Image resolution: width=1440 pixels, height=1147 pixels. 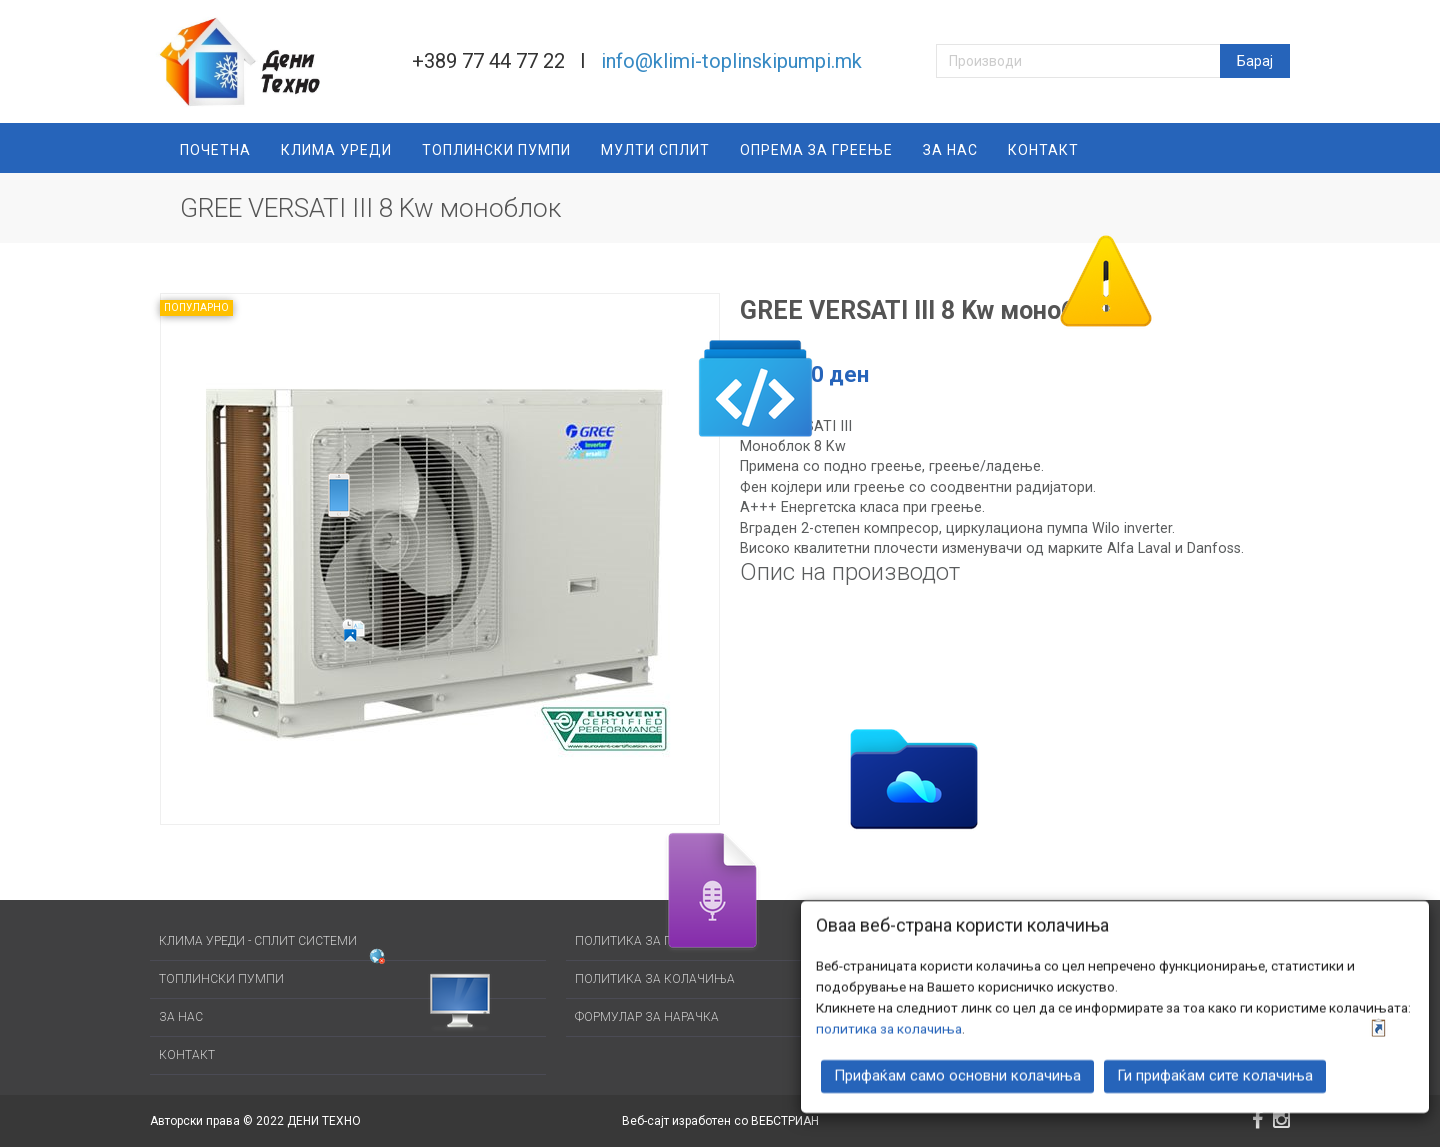 What do you see at coordinates (913, 782) in the screenshot?
I see `open wondershare document cloud folder` at bounding box center [913, 782].